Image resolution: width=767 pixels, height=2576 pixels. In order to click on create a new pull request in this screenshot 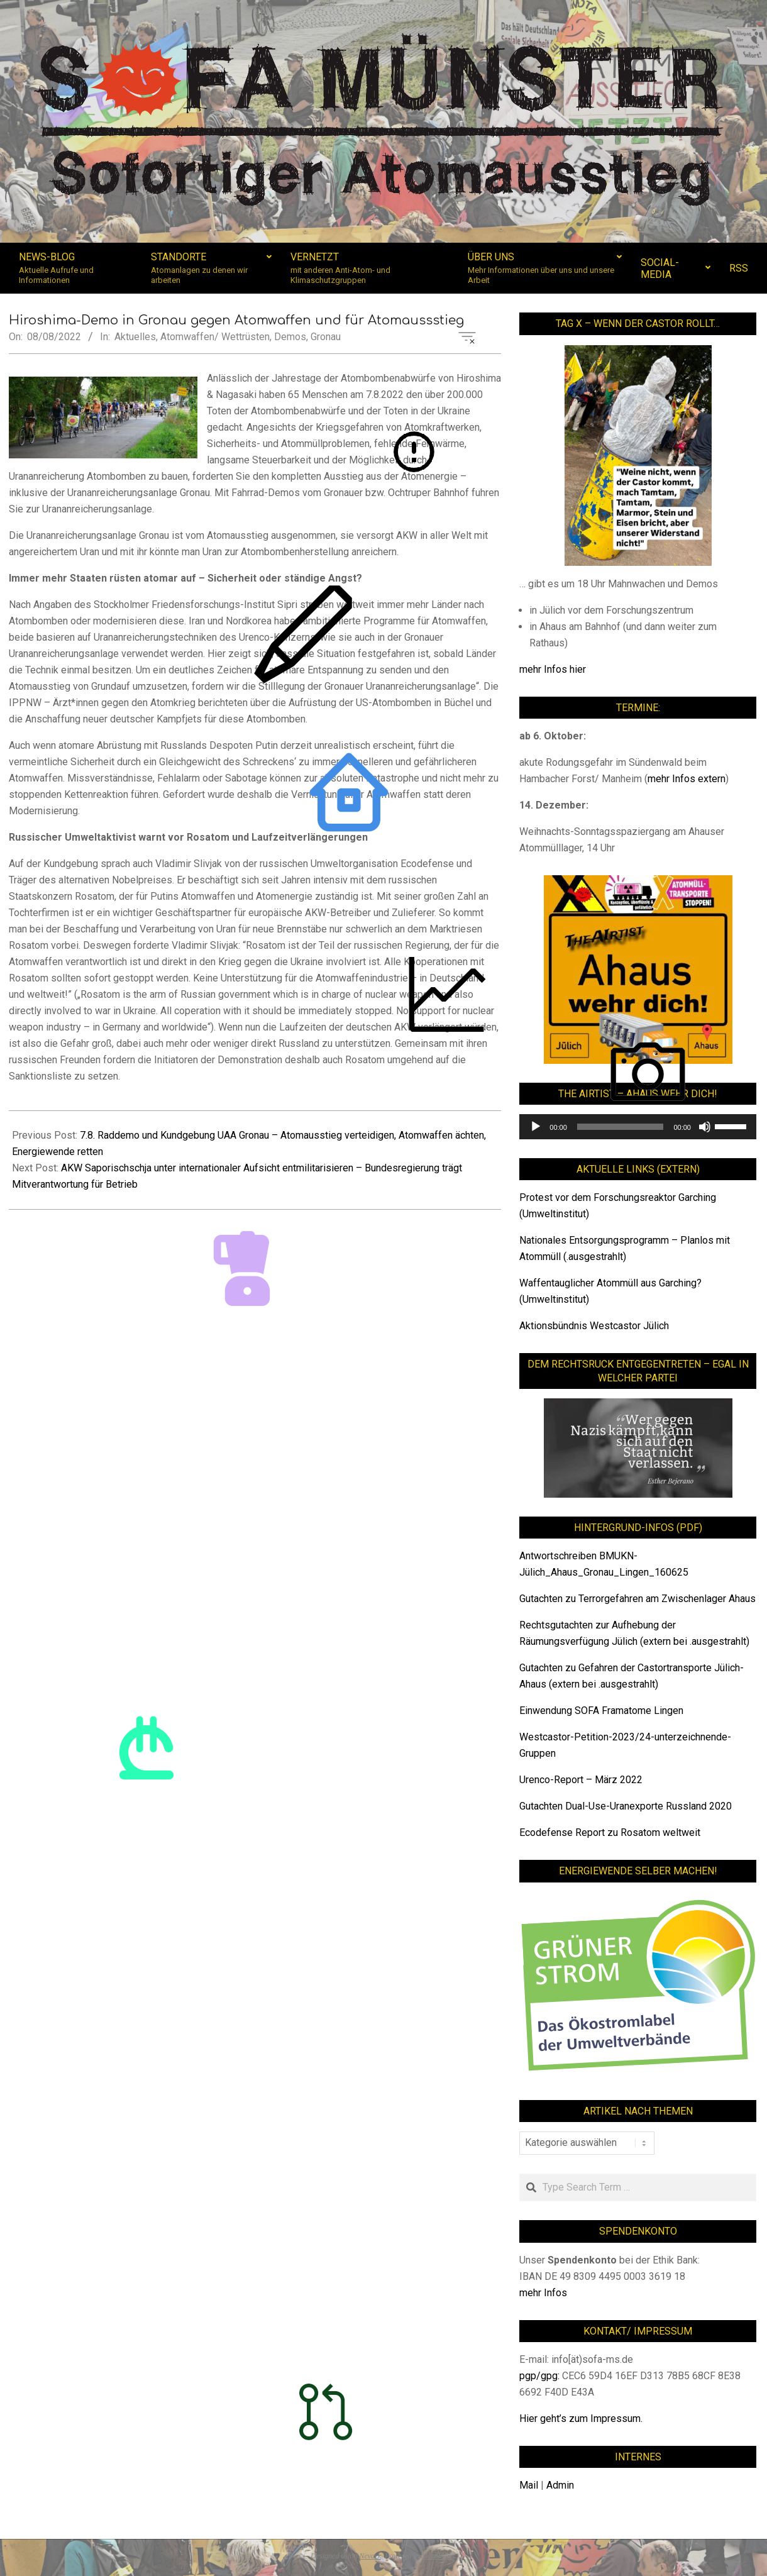, I will do `click(326, 2410)`.